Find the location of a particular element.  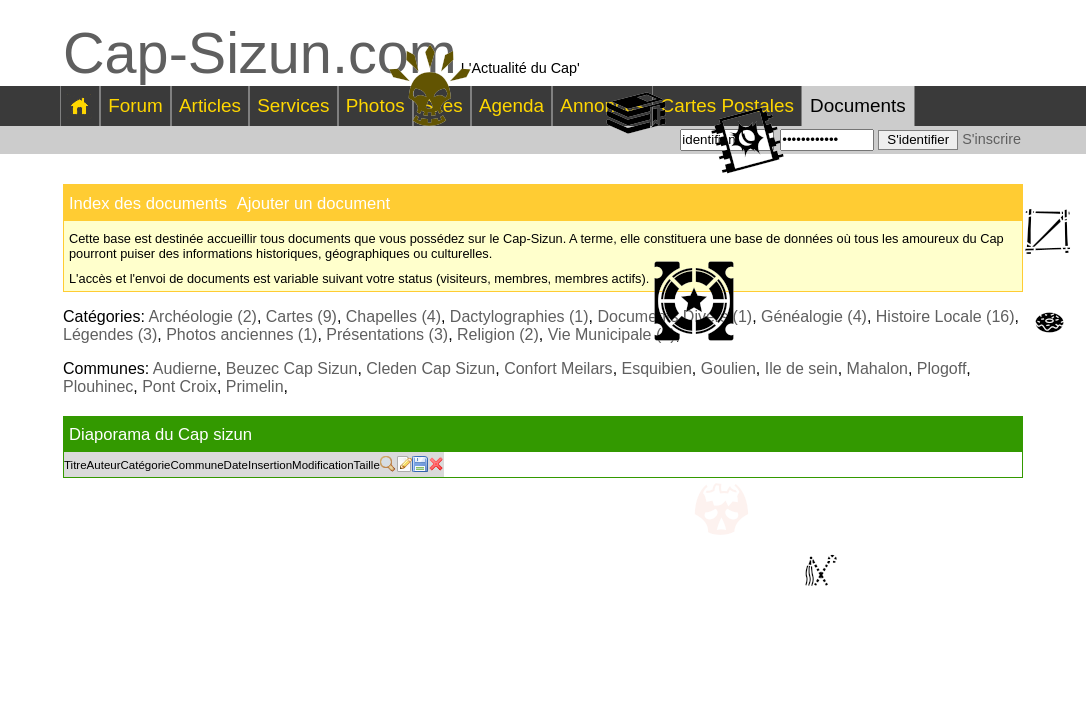

frame or crop an image is located at coordinates (1047, 231).